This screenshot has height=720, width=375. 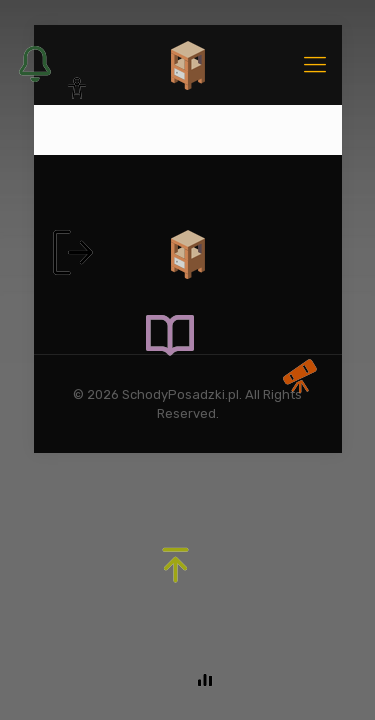 I want to click on sign out of your account, so click(x=72, y=252).